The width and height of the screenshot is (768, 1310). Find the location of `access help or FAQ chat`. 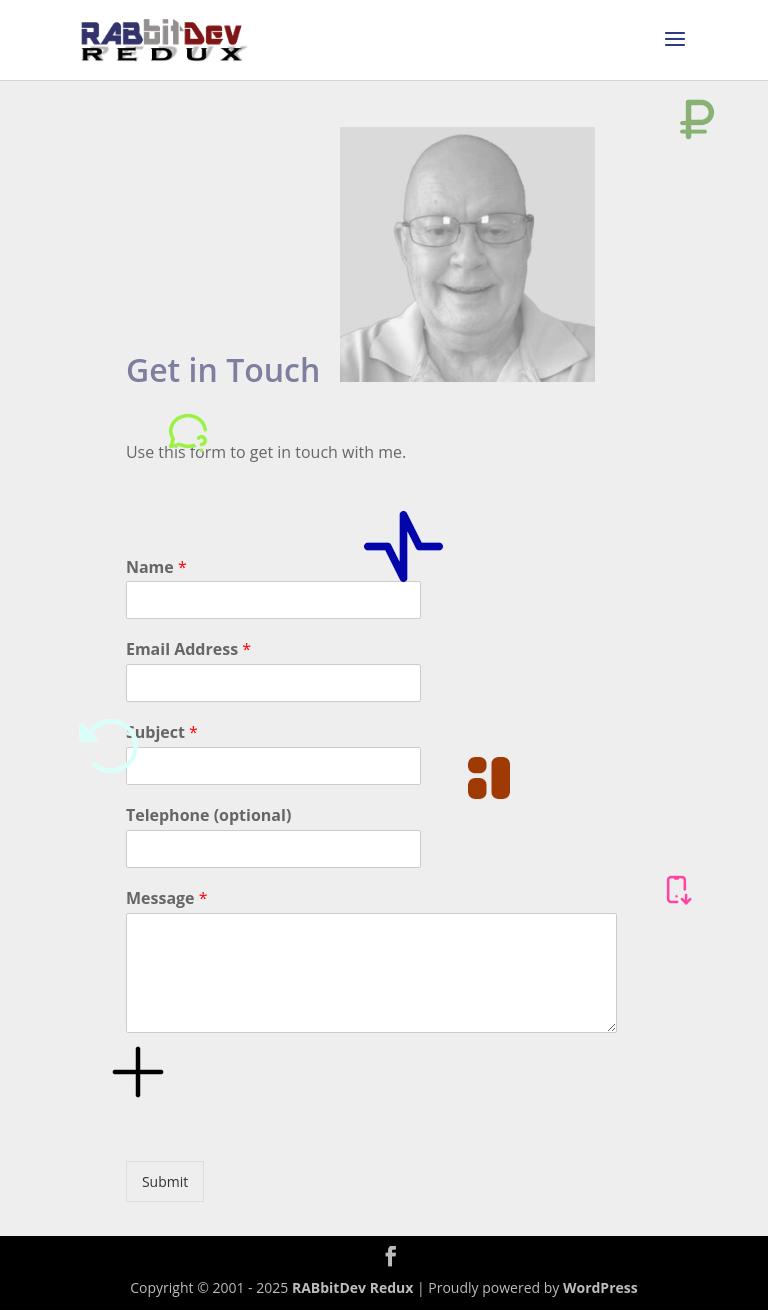

access help or FAQ chat is located at coordinates (188, 431).